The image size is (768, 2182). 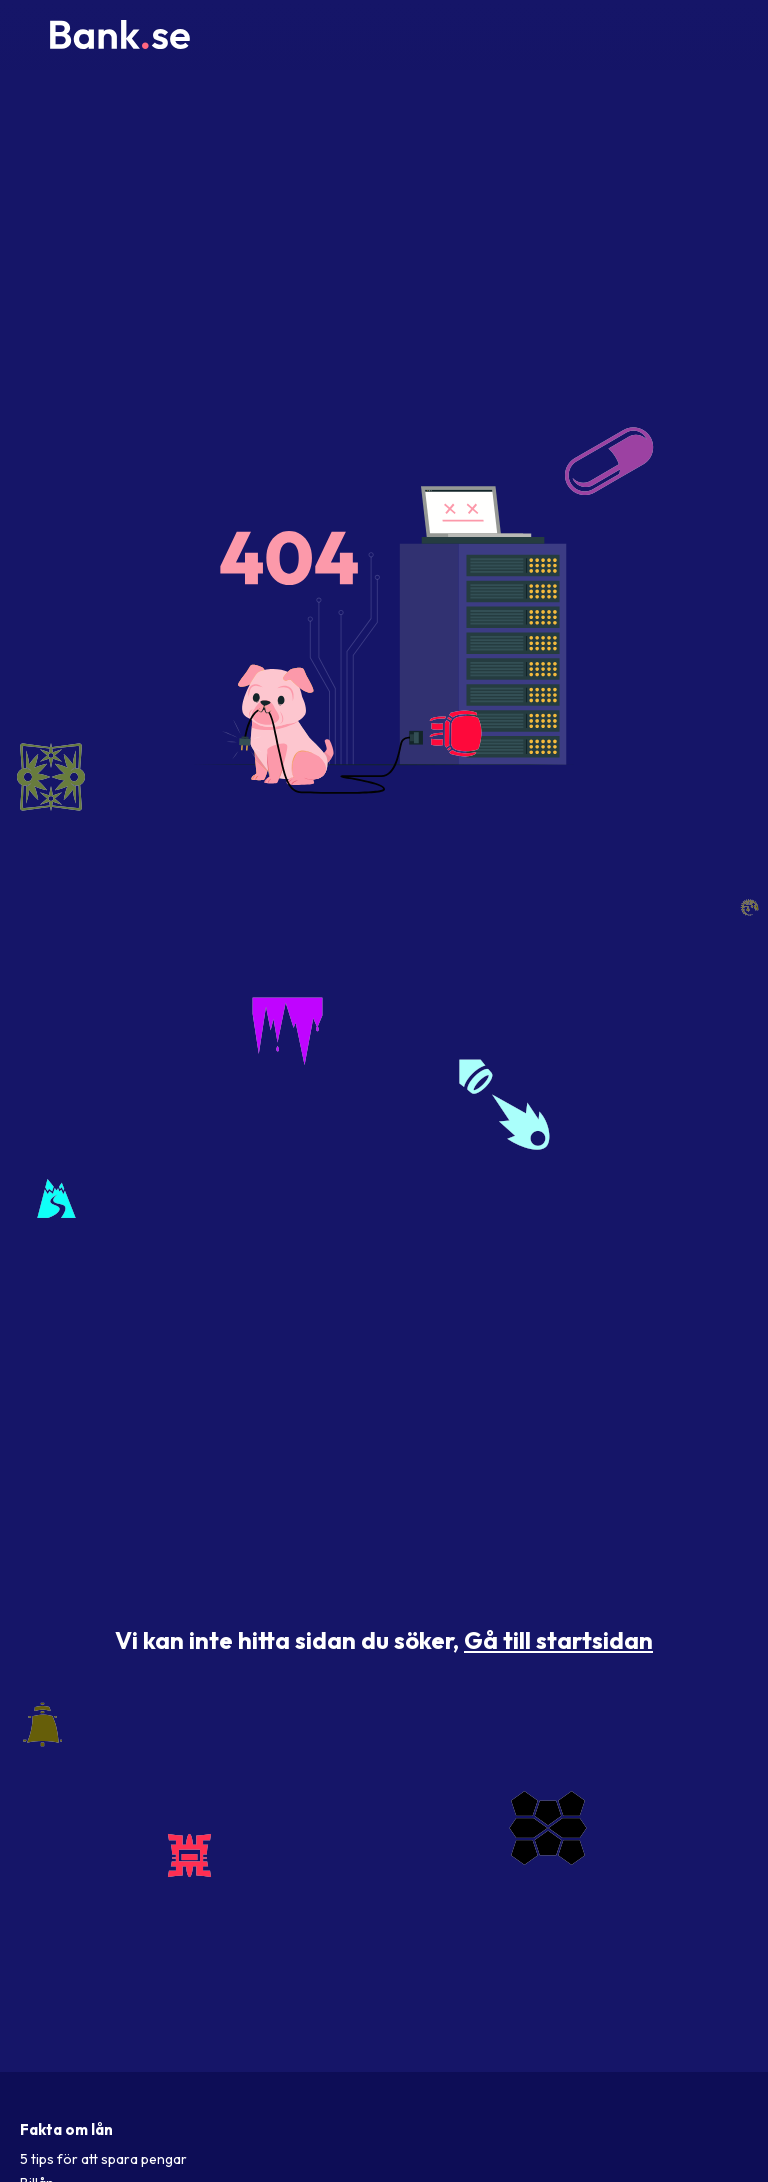 What do you see at coordinates (287, 1032) in the screenshot?
I see `indicates a cave or underground environment in a game` at bounding box center [287, 1032].